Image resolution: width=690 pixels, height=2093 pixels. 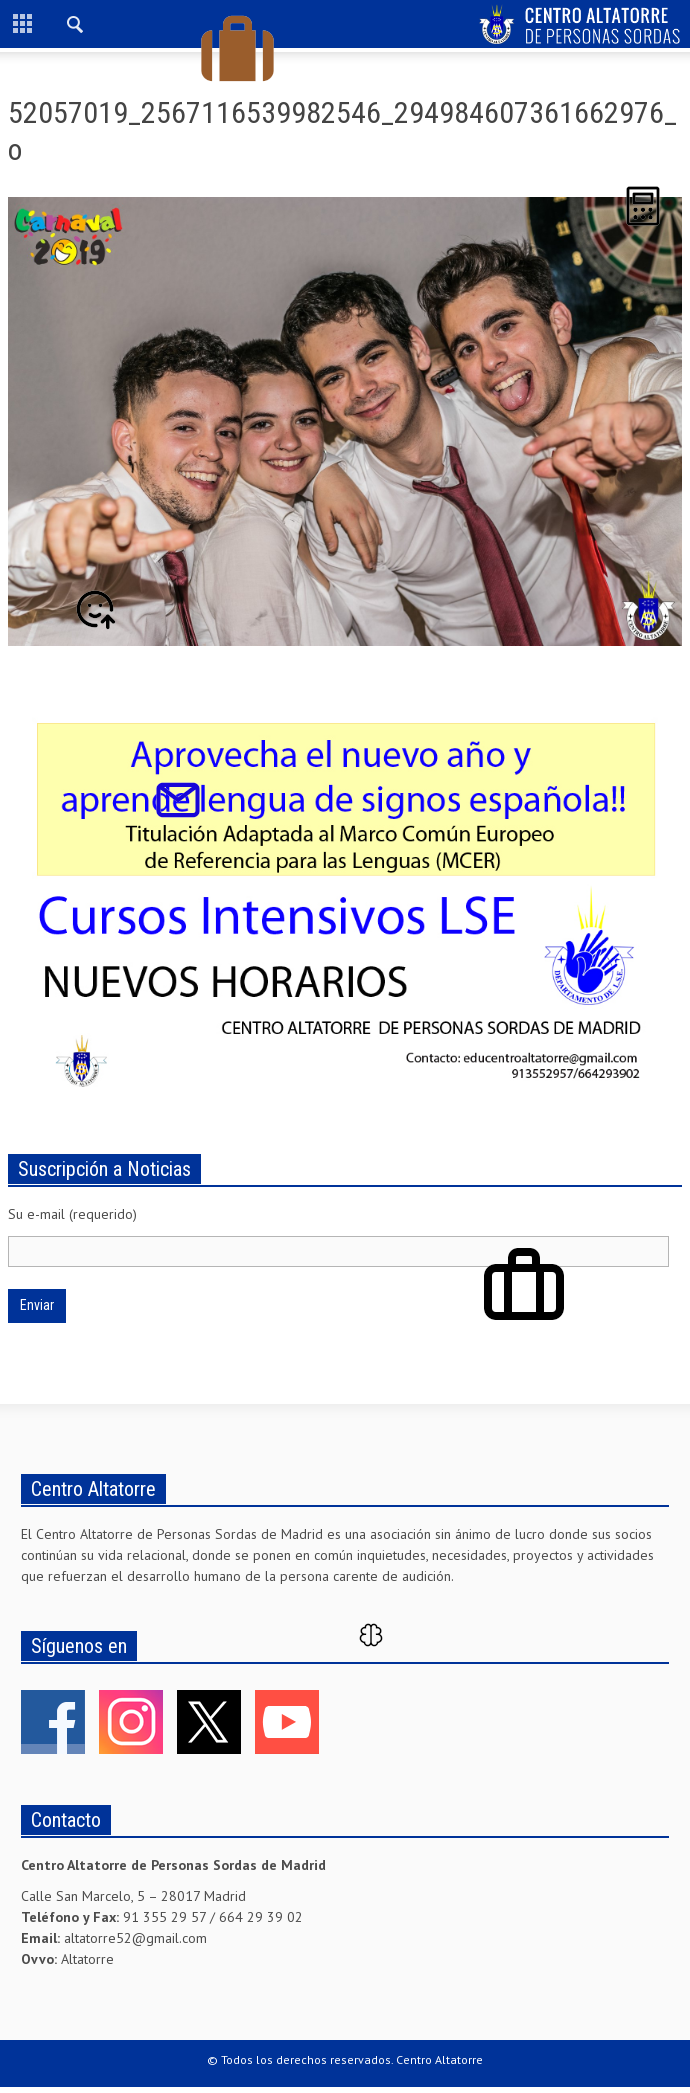 What do you see at coordinates (524, 1284) in the screenshot?
I see `access work or business-related content` at bounding box center [524, 1284].